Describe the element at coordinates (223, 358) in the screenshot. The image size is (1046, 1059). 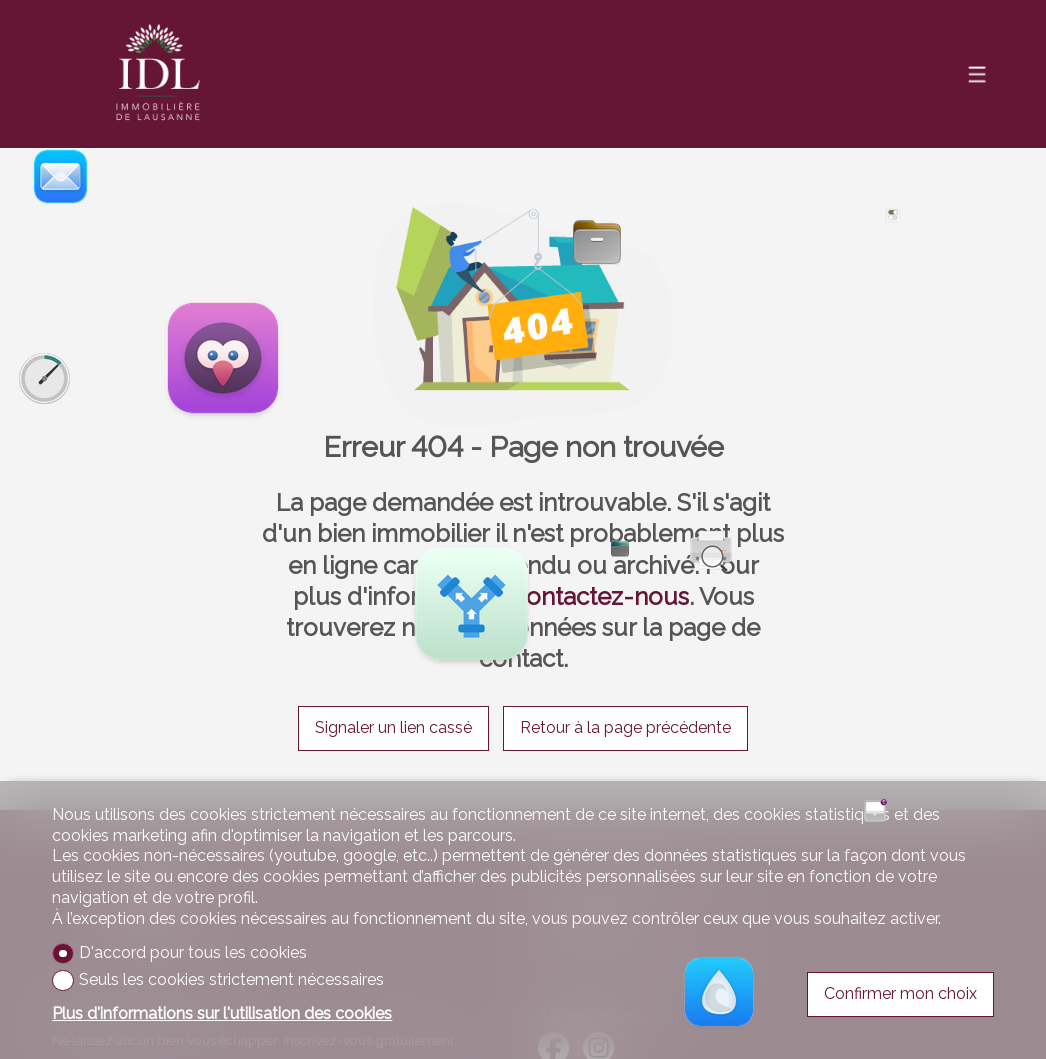
I see `open cawbird twitter client` at that location.